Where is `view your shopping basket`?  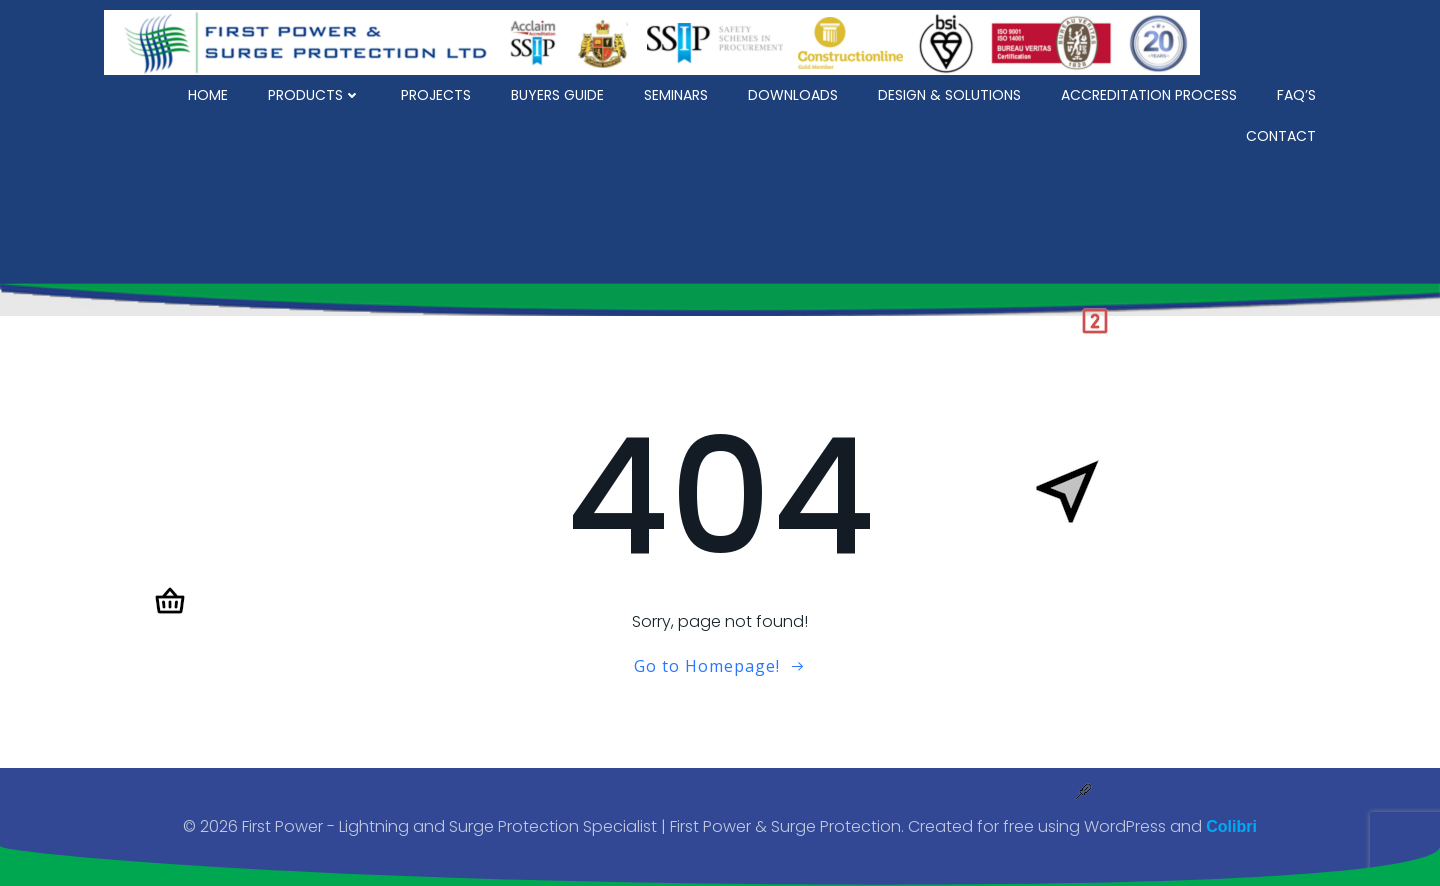 view your shopping basket is located at coordinates (170, 602).